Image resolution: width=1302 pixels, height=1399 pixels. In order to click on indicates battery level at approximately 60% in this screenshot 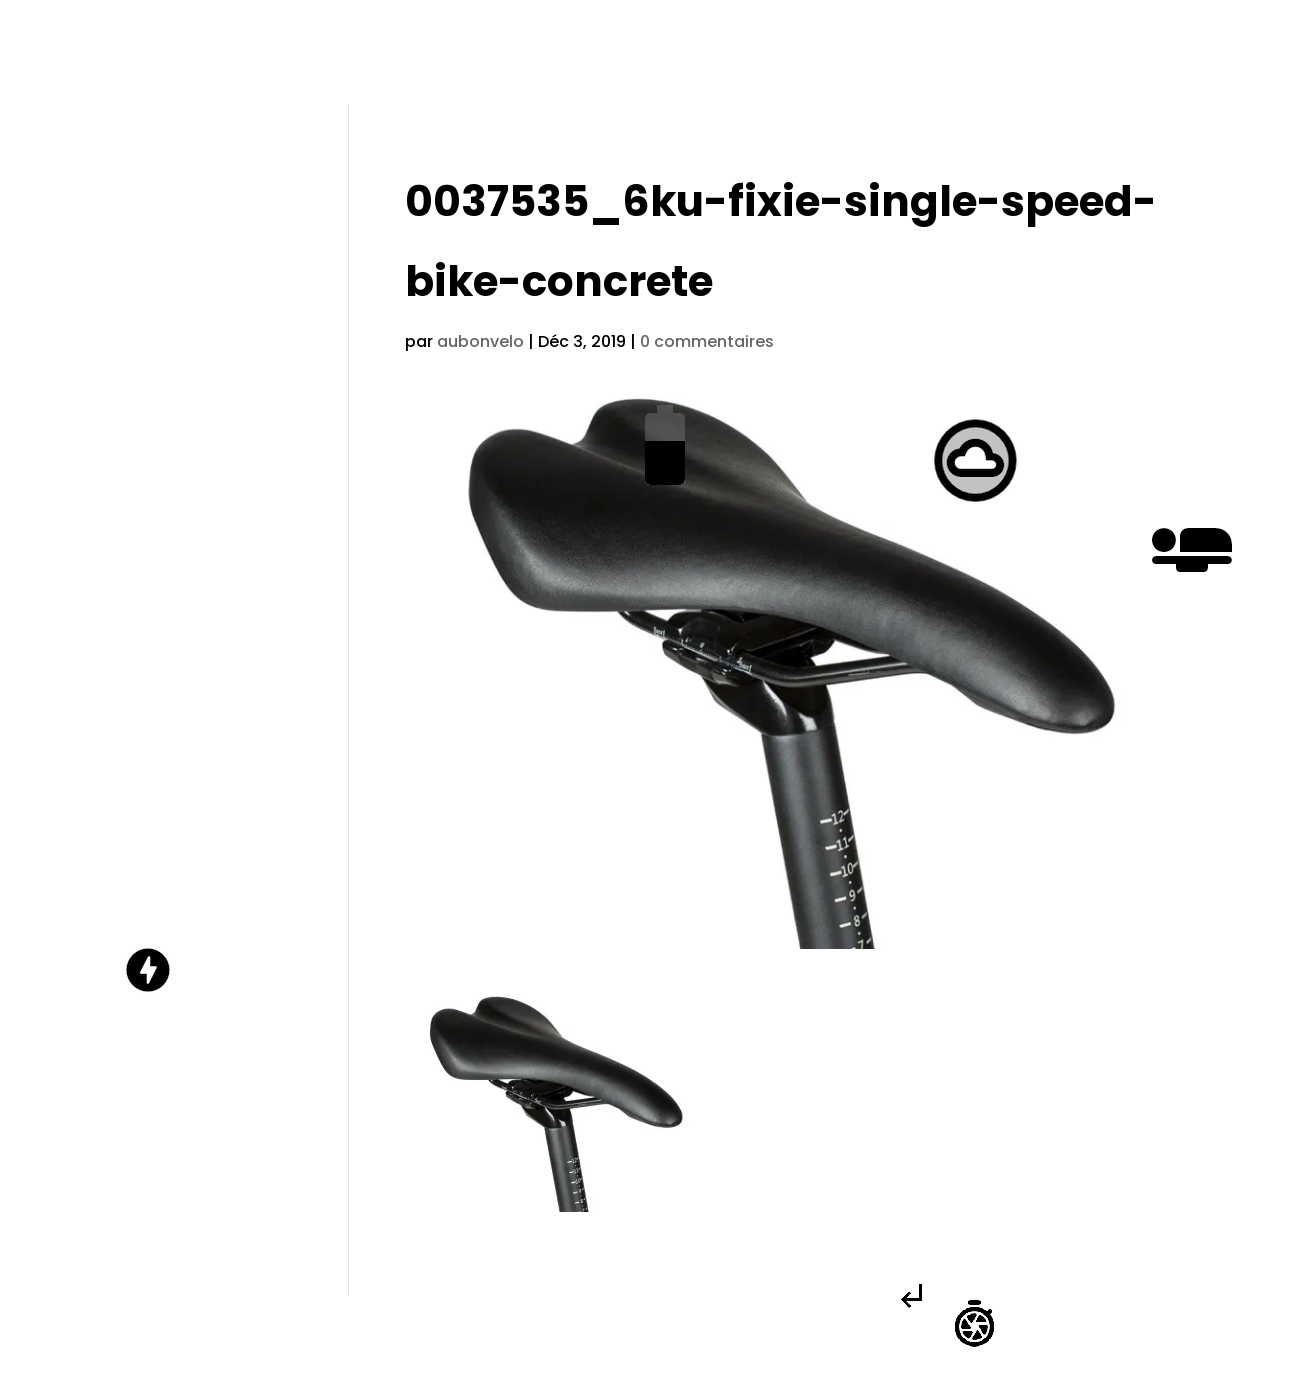, I will do `click(665, 445)`.